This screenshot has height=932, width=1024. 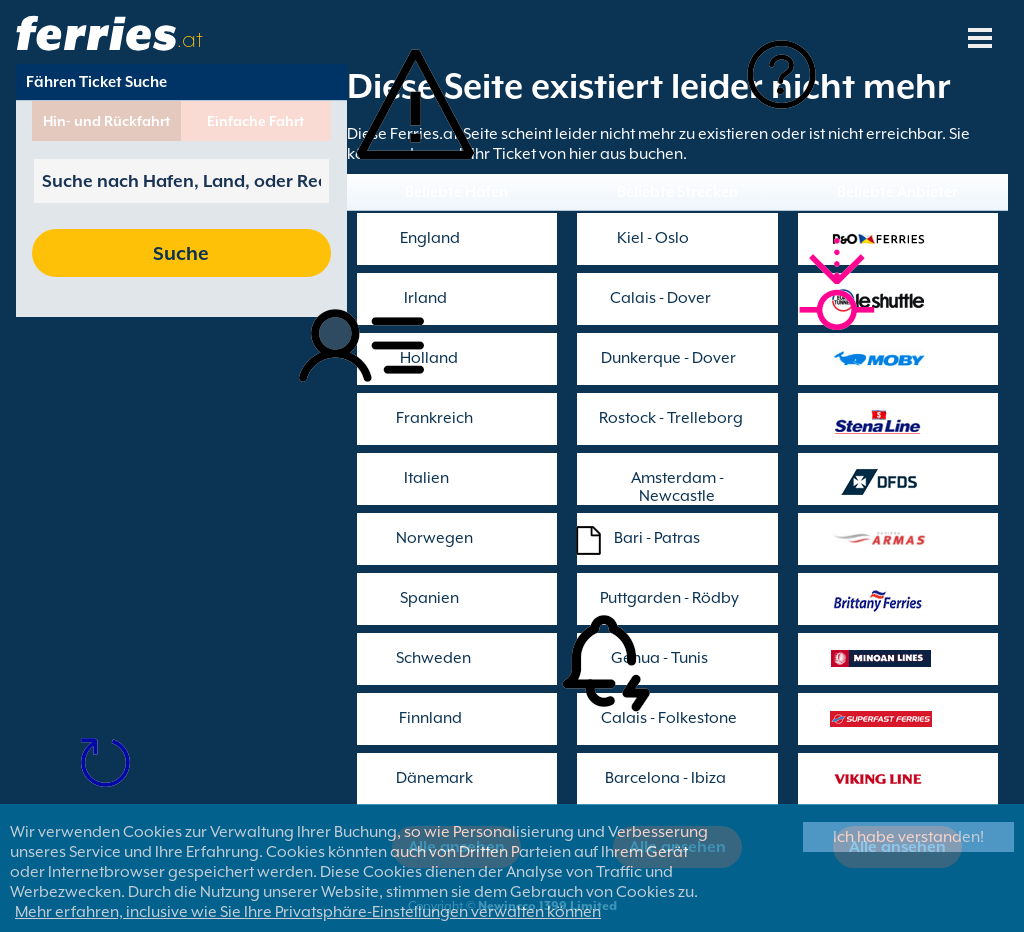 I want to click on view user directory or contact list, so click(x=359, y=345).